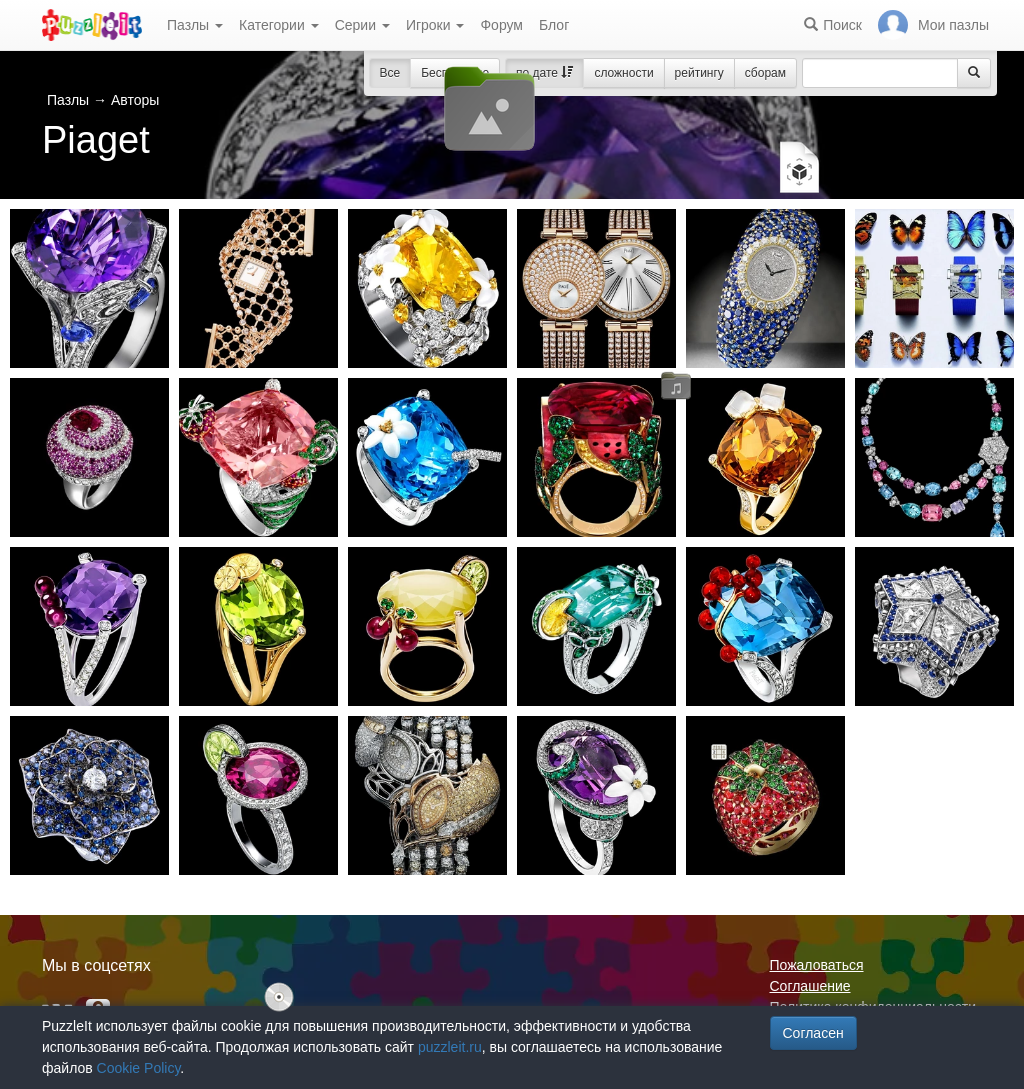 This screenshot has height=1089, width=1024. What do you see at coordinates (676, 385) in the screenshot?
I see `open your music folder` at bounding box center [676, 385].